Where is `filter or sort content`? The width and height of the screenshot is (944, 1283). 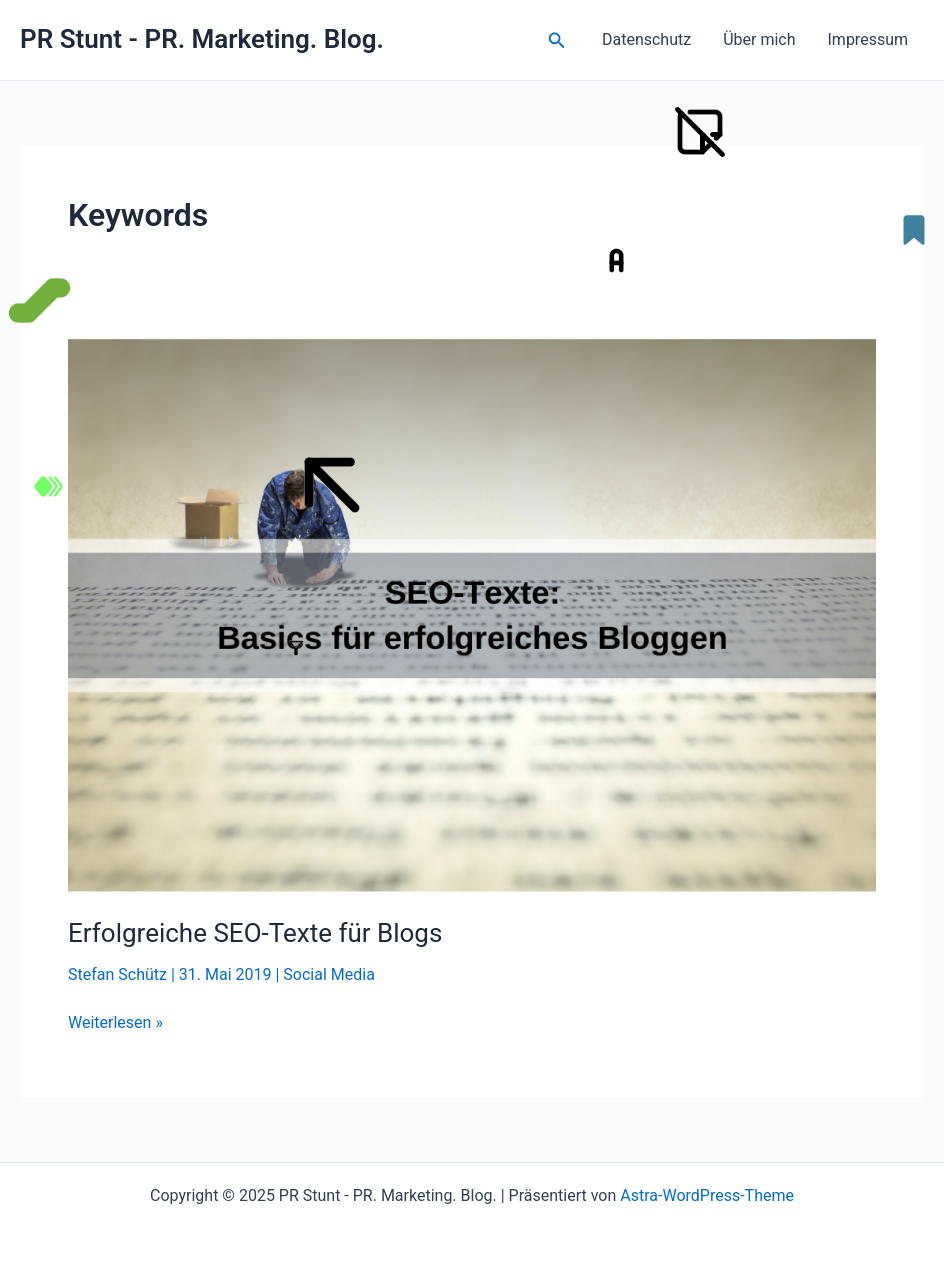 filter or sort content is located at coordinates (296, 648).